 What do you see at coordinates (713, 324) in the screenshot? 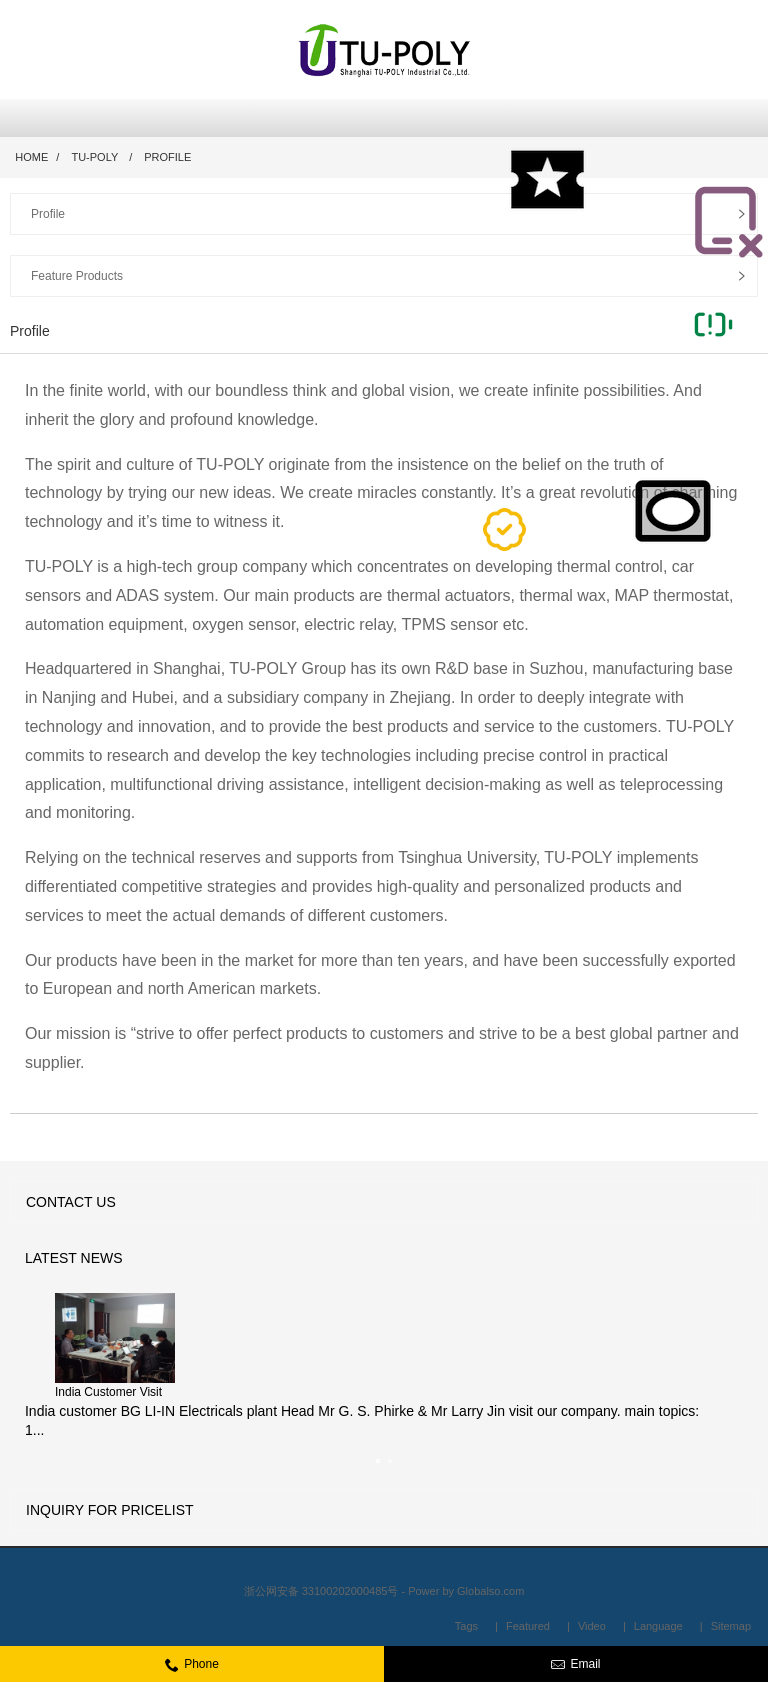
I see `indicates low battery warning` at bounding box center [713, 324].